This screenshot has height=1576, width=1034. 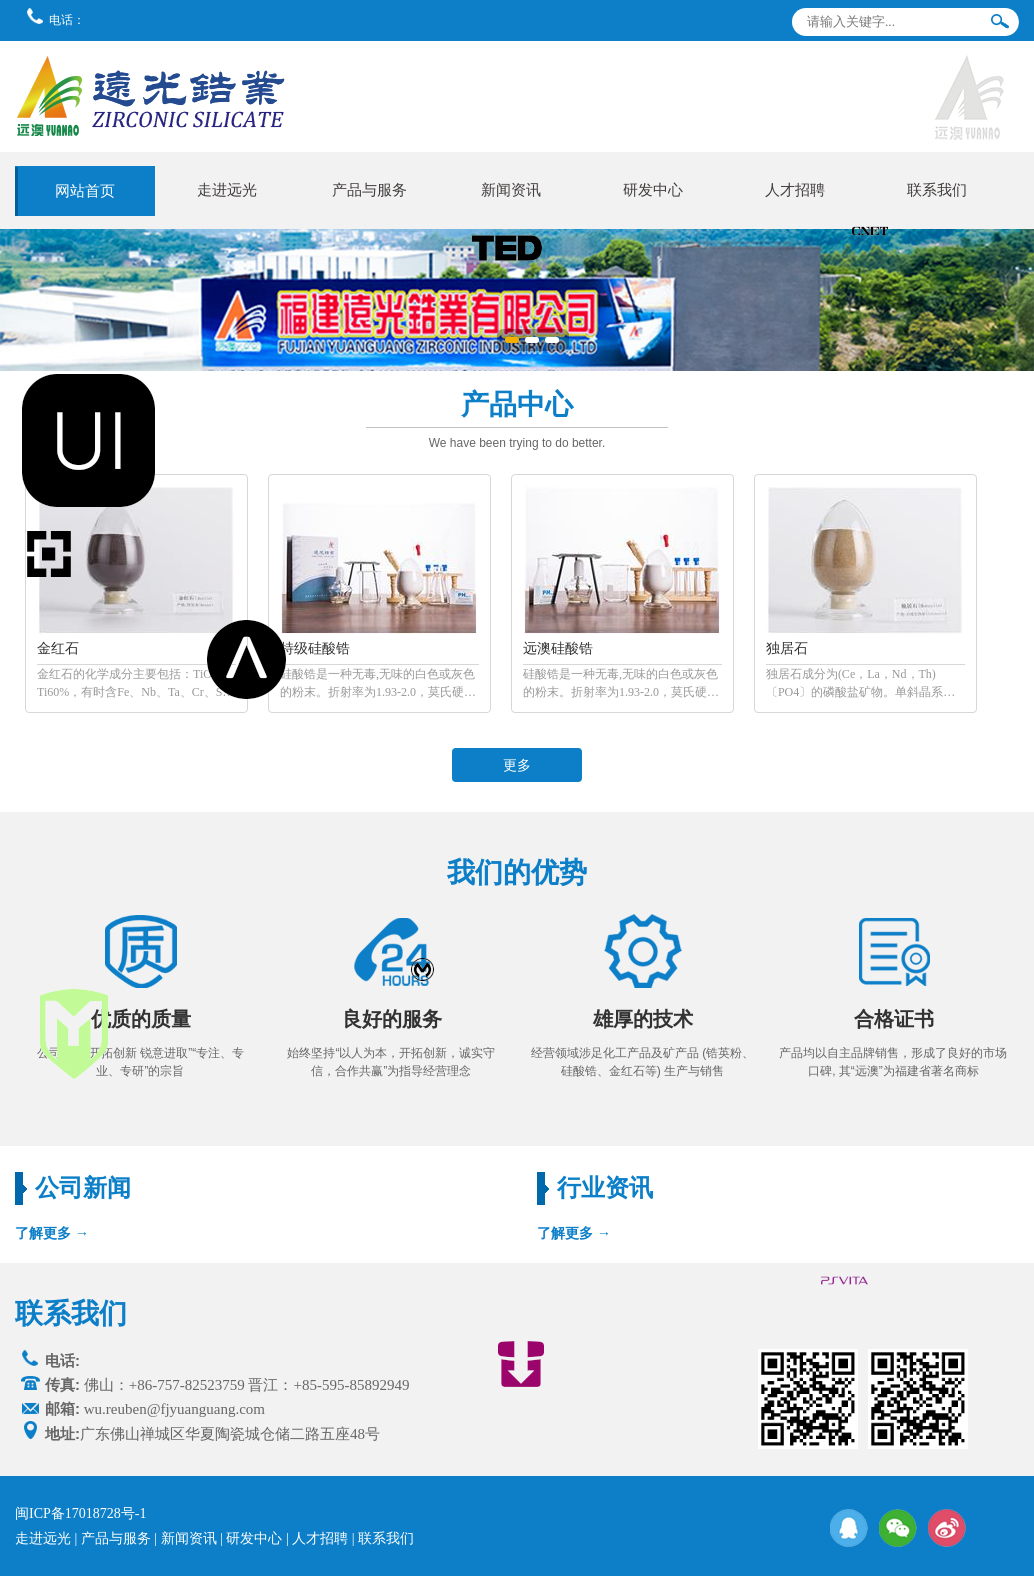 What do you see at coordinates (88, 440) in the screenshot?
I see `heroui brand logo` at bounding box center [88, 440].